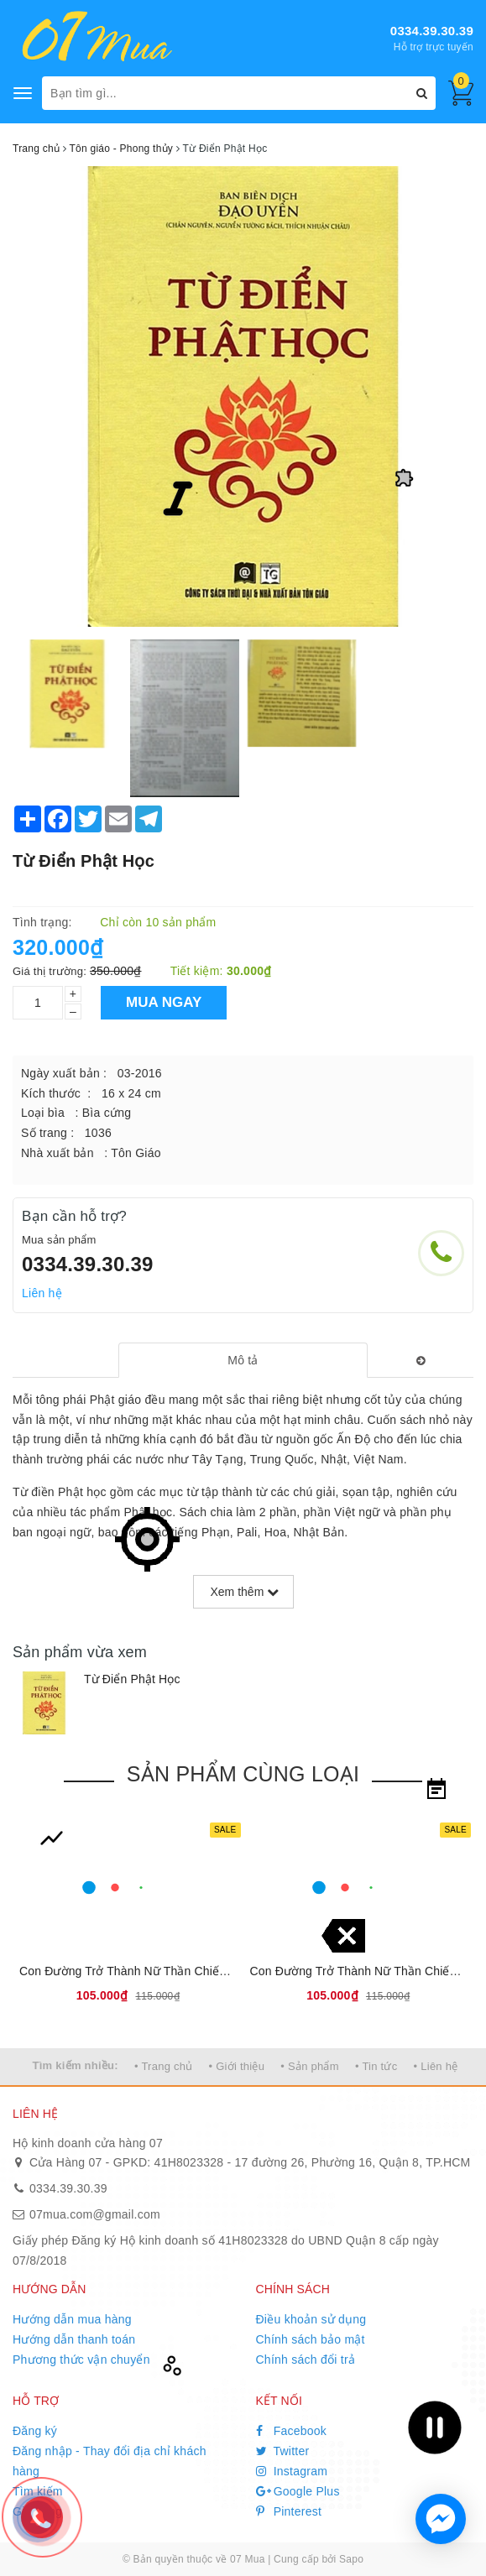 Image resolution: width=486 pixels, height=2576 pixels. Describe the element at coordinates (51, 1838) in the screenshot. I see `view analytics or statistics` at that location.